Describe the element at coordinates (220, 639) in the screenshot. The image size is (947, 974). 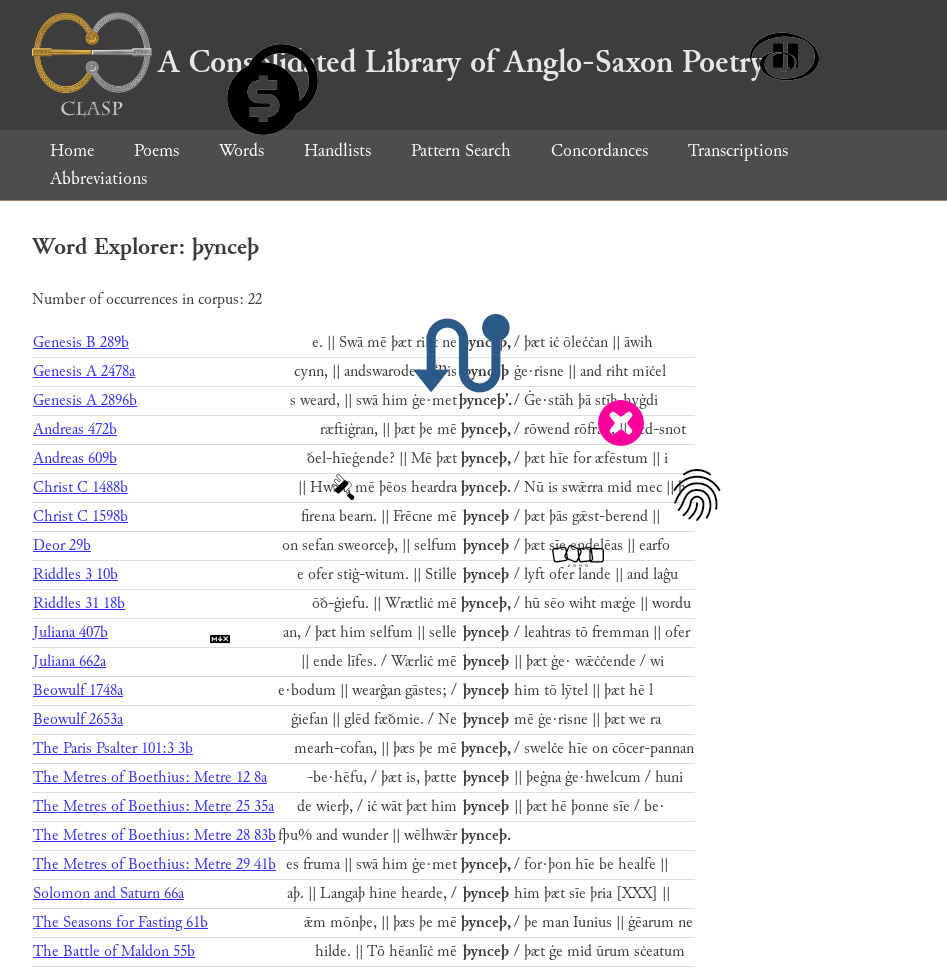
I see `MDX file format or project indicator` at that location.